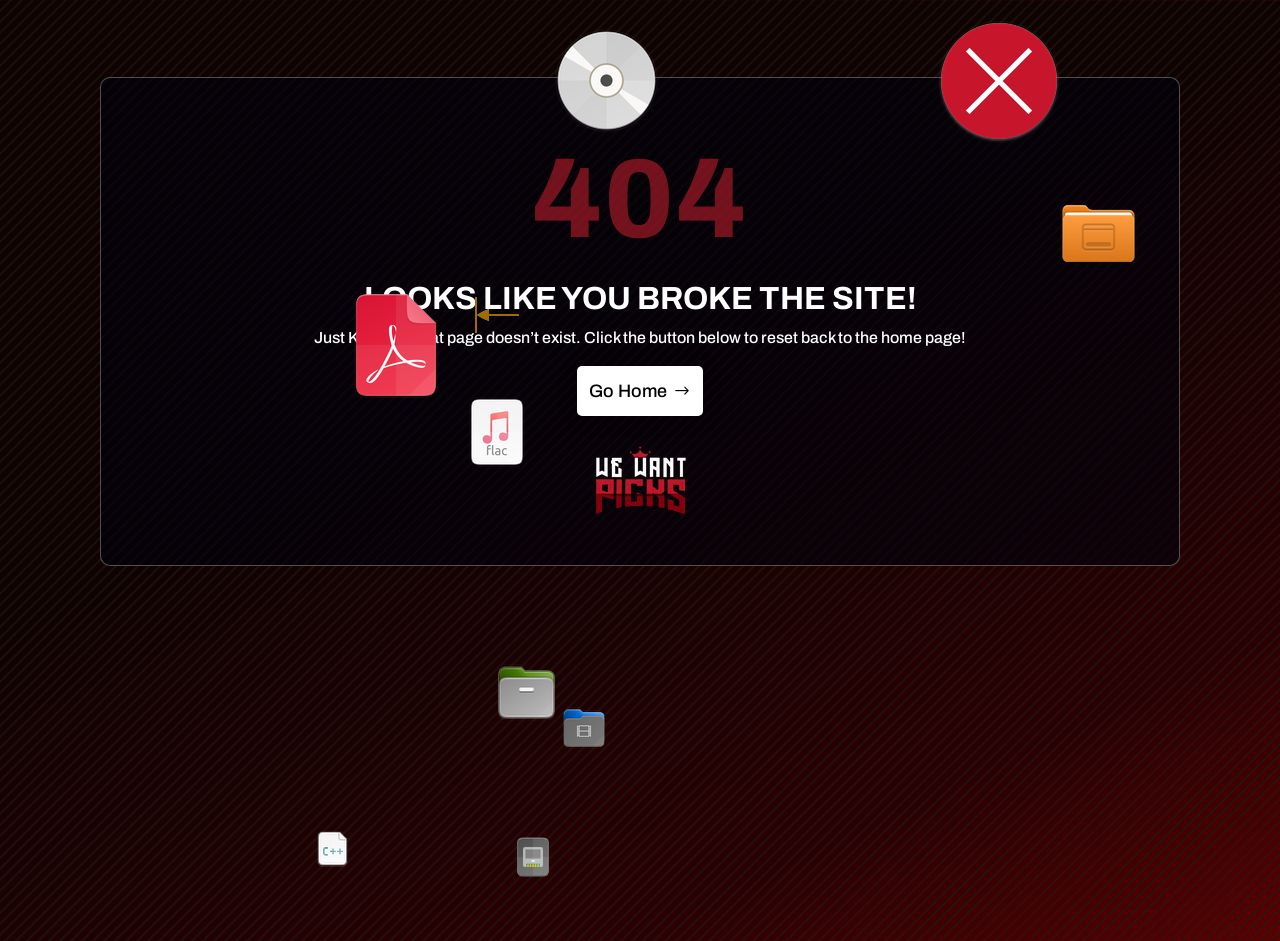  I want to click on open your videos folder, so click(584, 728).